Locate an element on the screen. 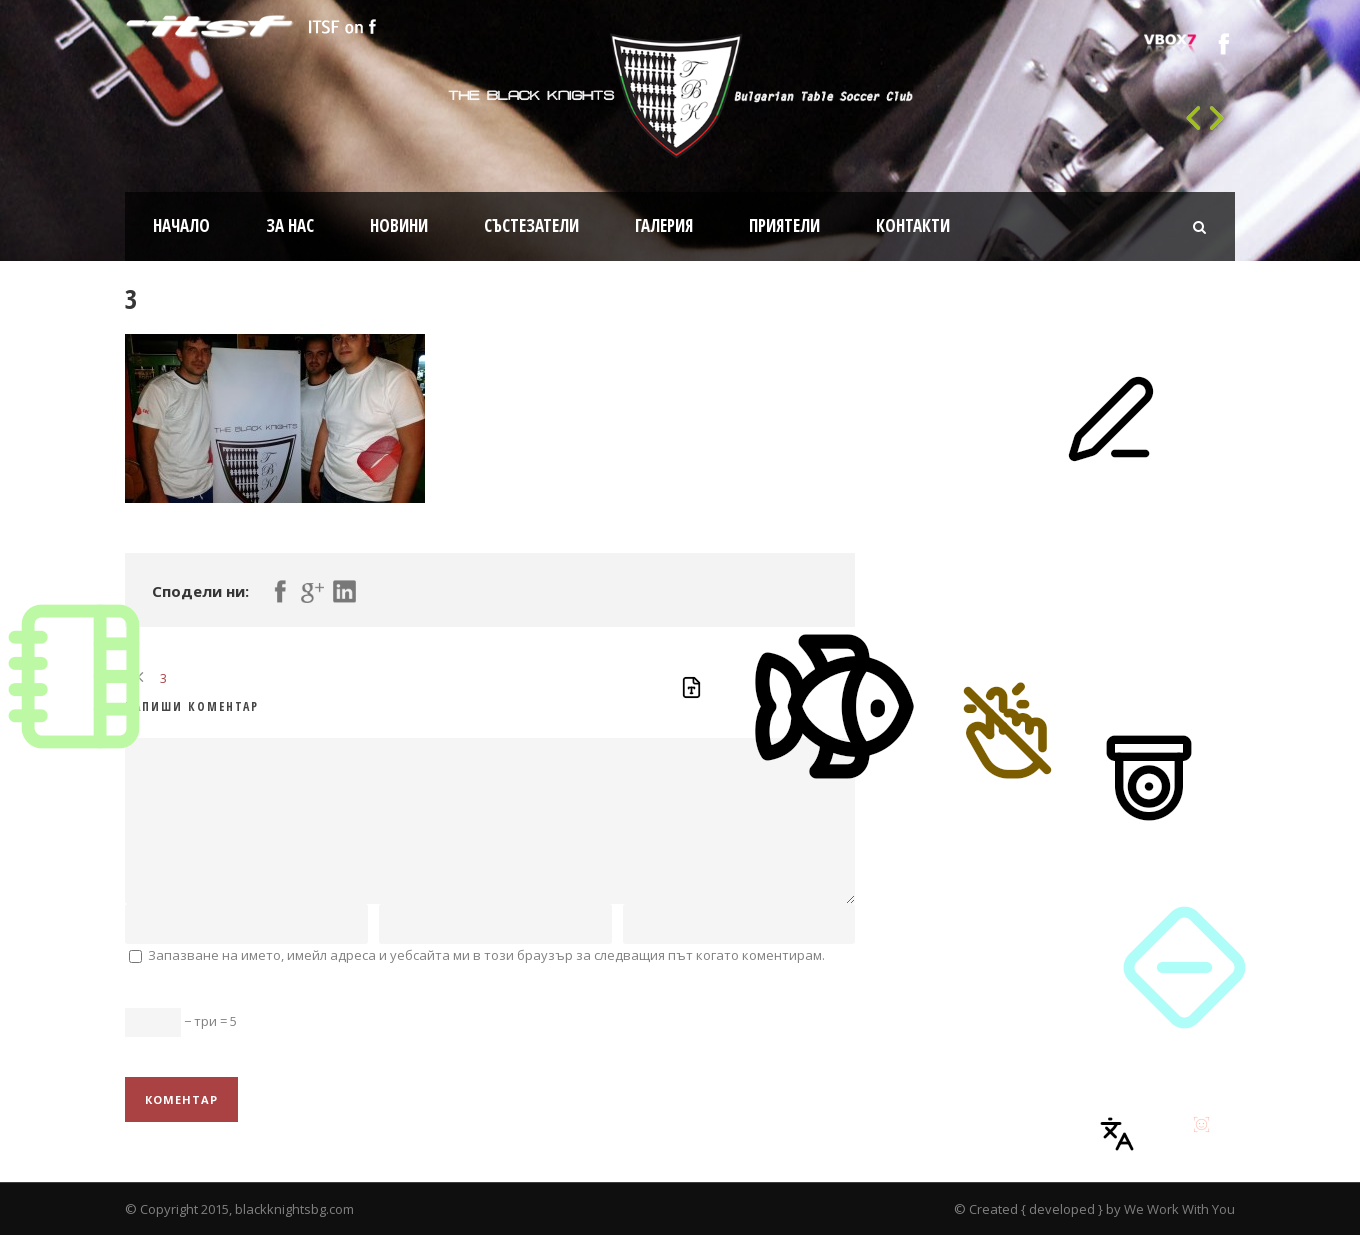  access security camera settings is located at coordinates (1149, 778).